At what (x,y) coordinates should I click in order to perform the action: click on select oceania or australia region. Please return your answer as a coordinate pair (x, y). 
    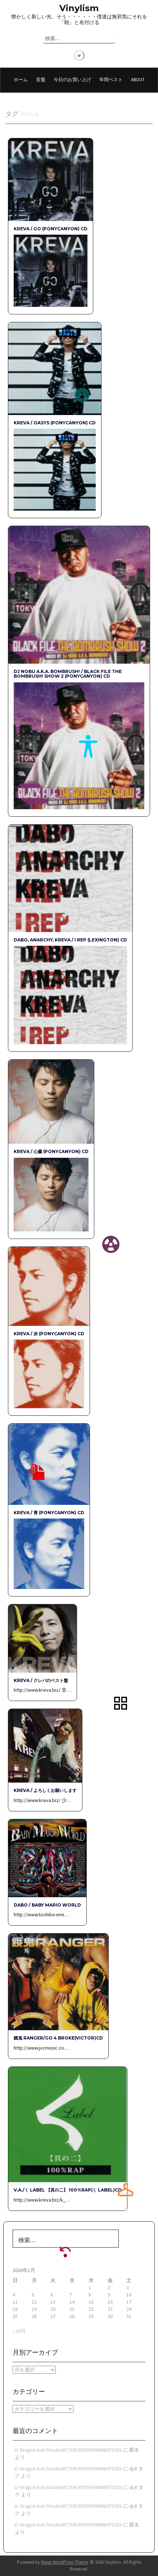
    Looking at the image, I should click on (82, 395).